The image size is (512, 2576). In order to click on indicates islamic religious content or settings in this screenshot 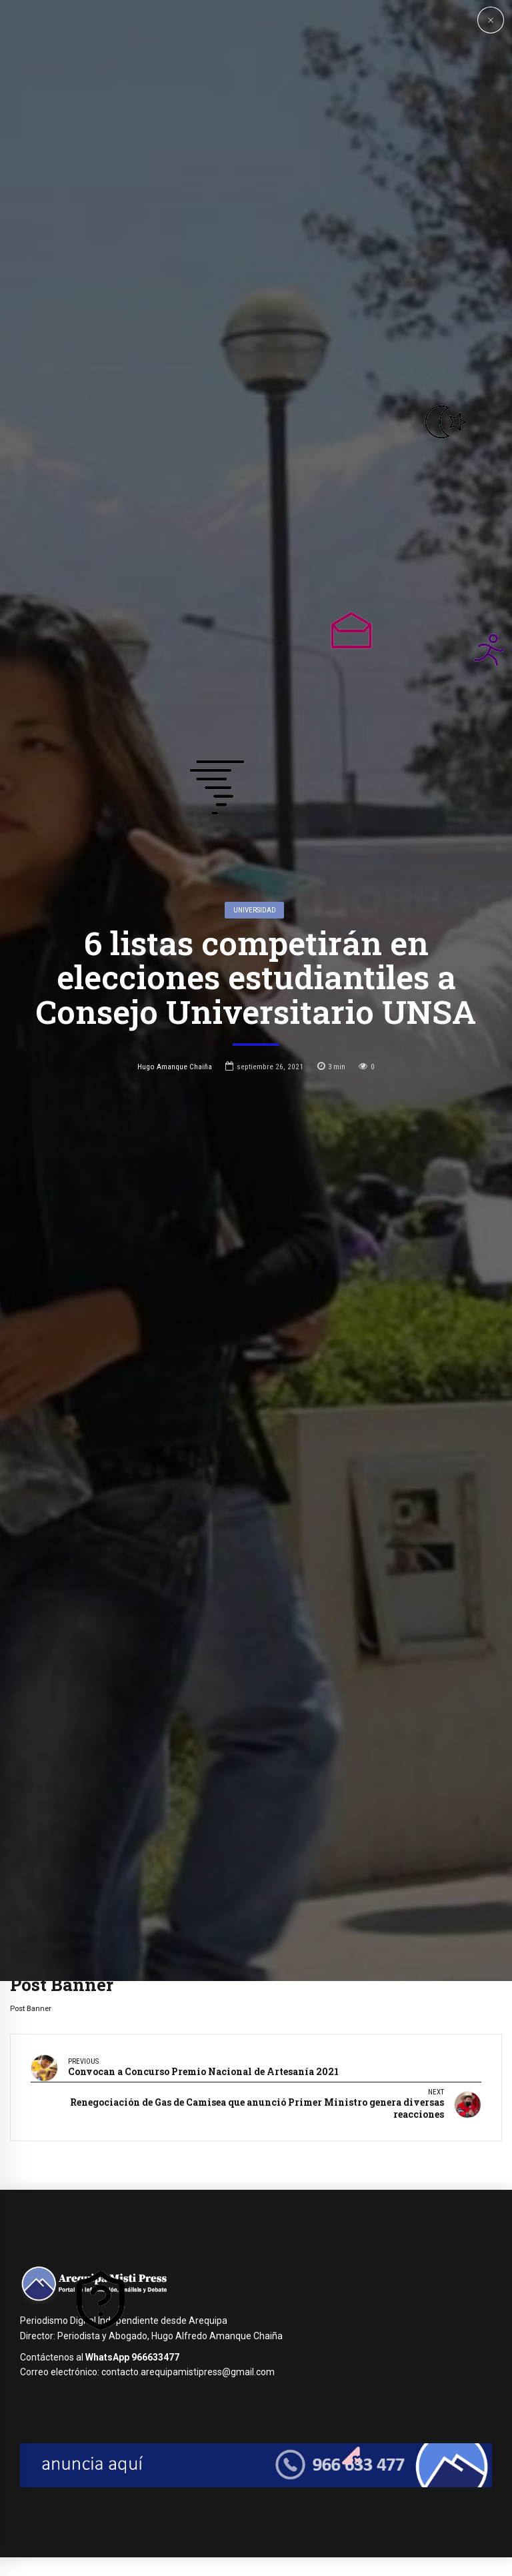, I will do `click(444, 422)`.